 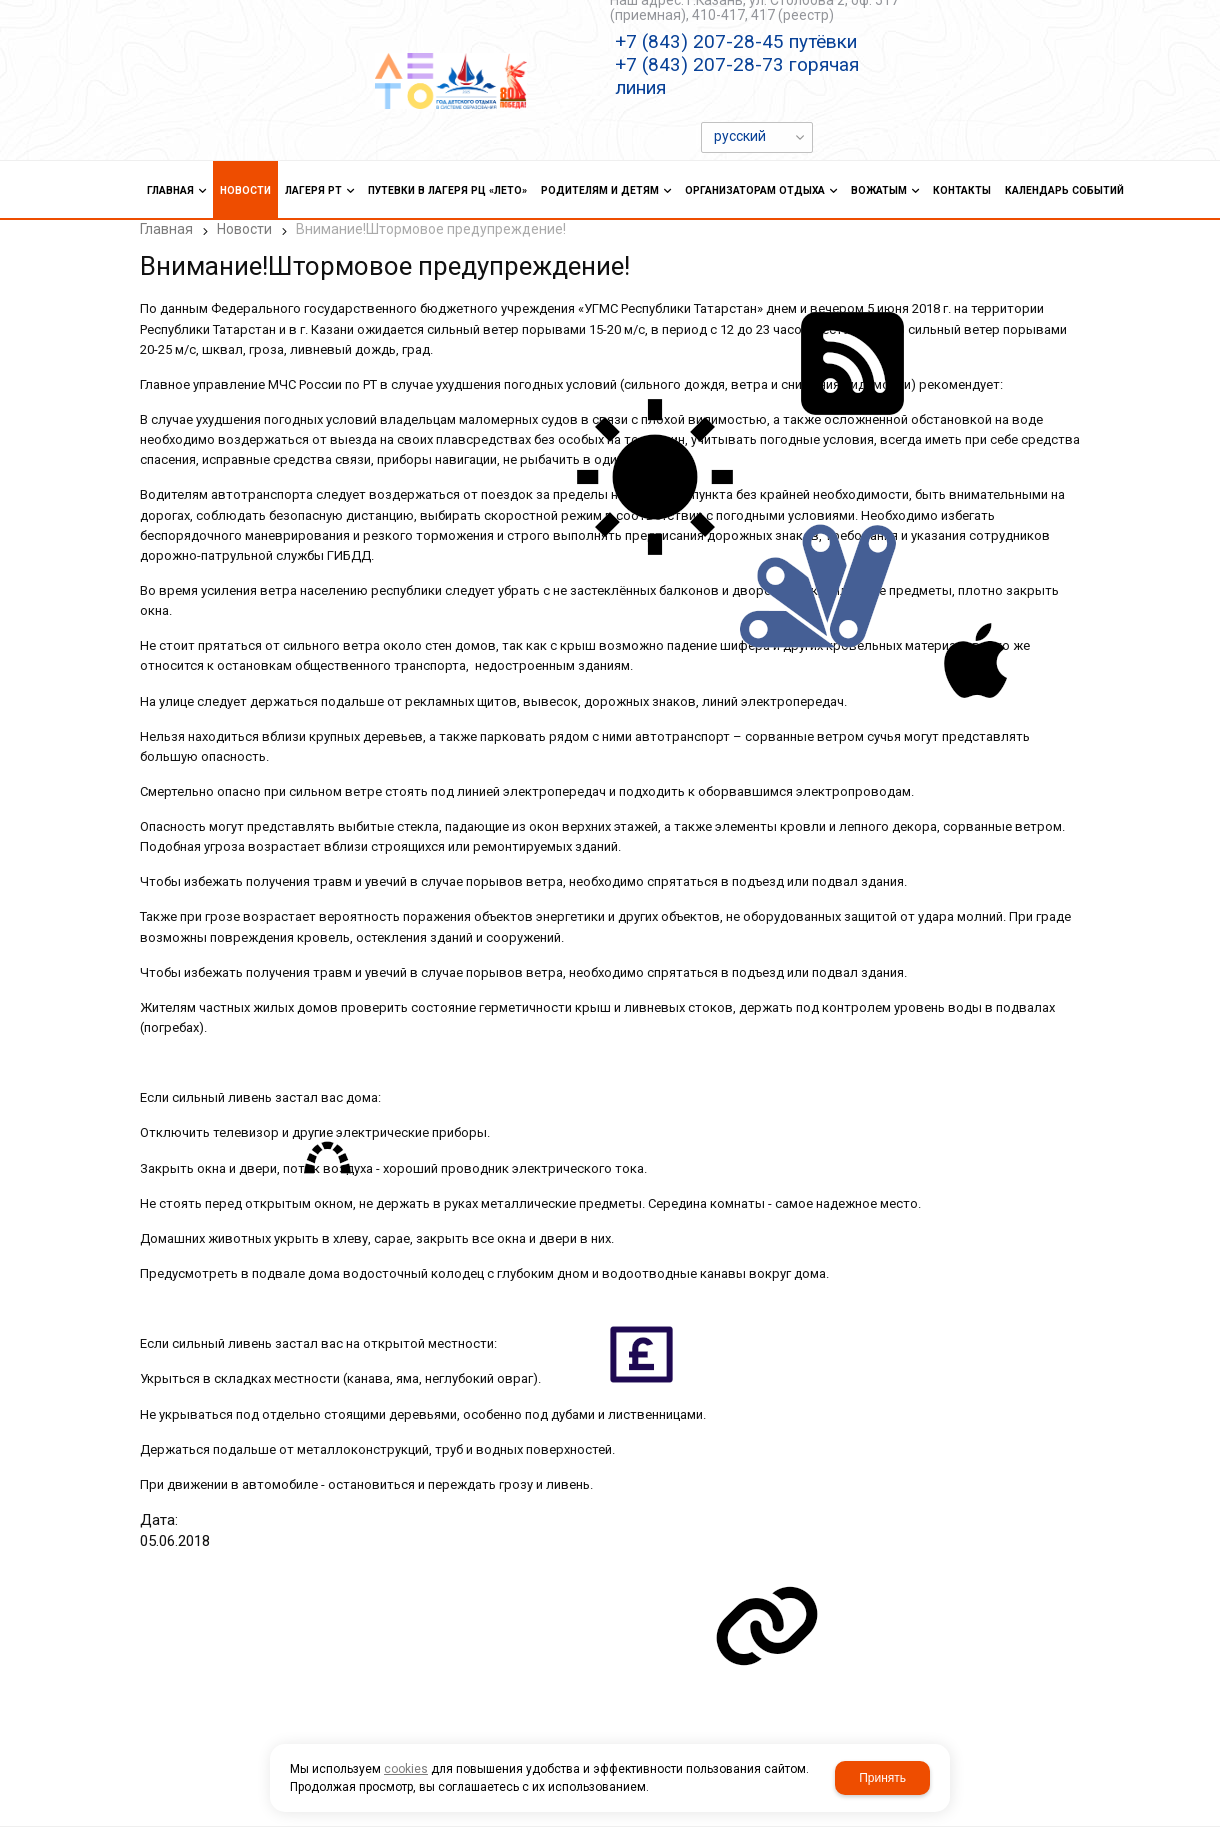 I want to click on copy or share a link, so click(x=767, y=1626).